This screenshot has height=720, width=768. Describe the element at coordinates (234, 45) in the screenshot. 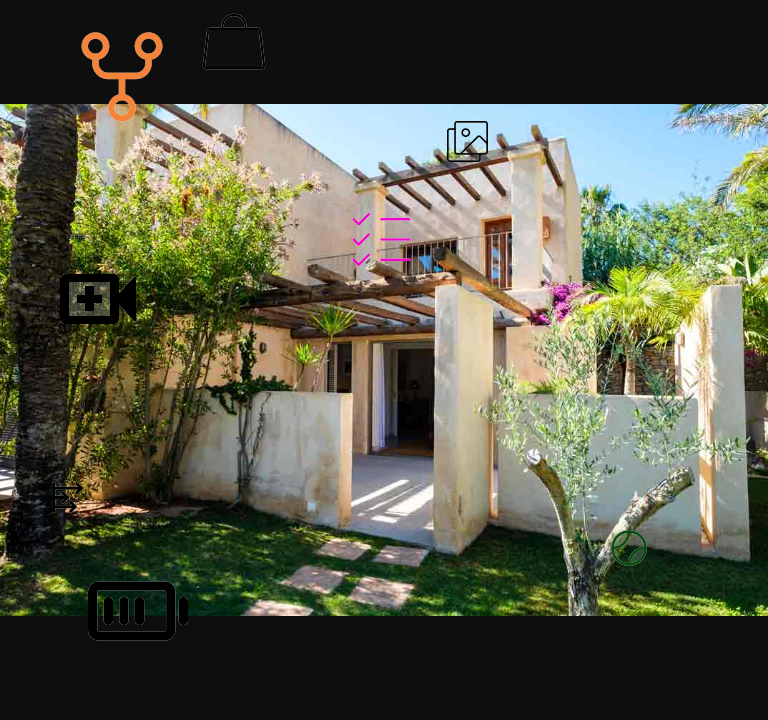

I see `view your shopping bag` at that location.